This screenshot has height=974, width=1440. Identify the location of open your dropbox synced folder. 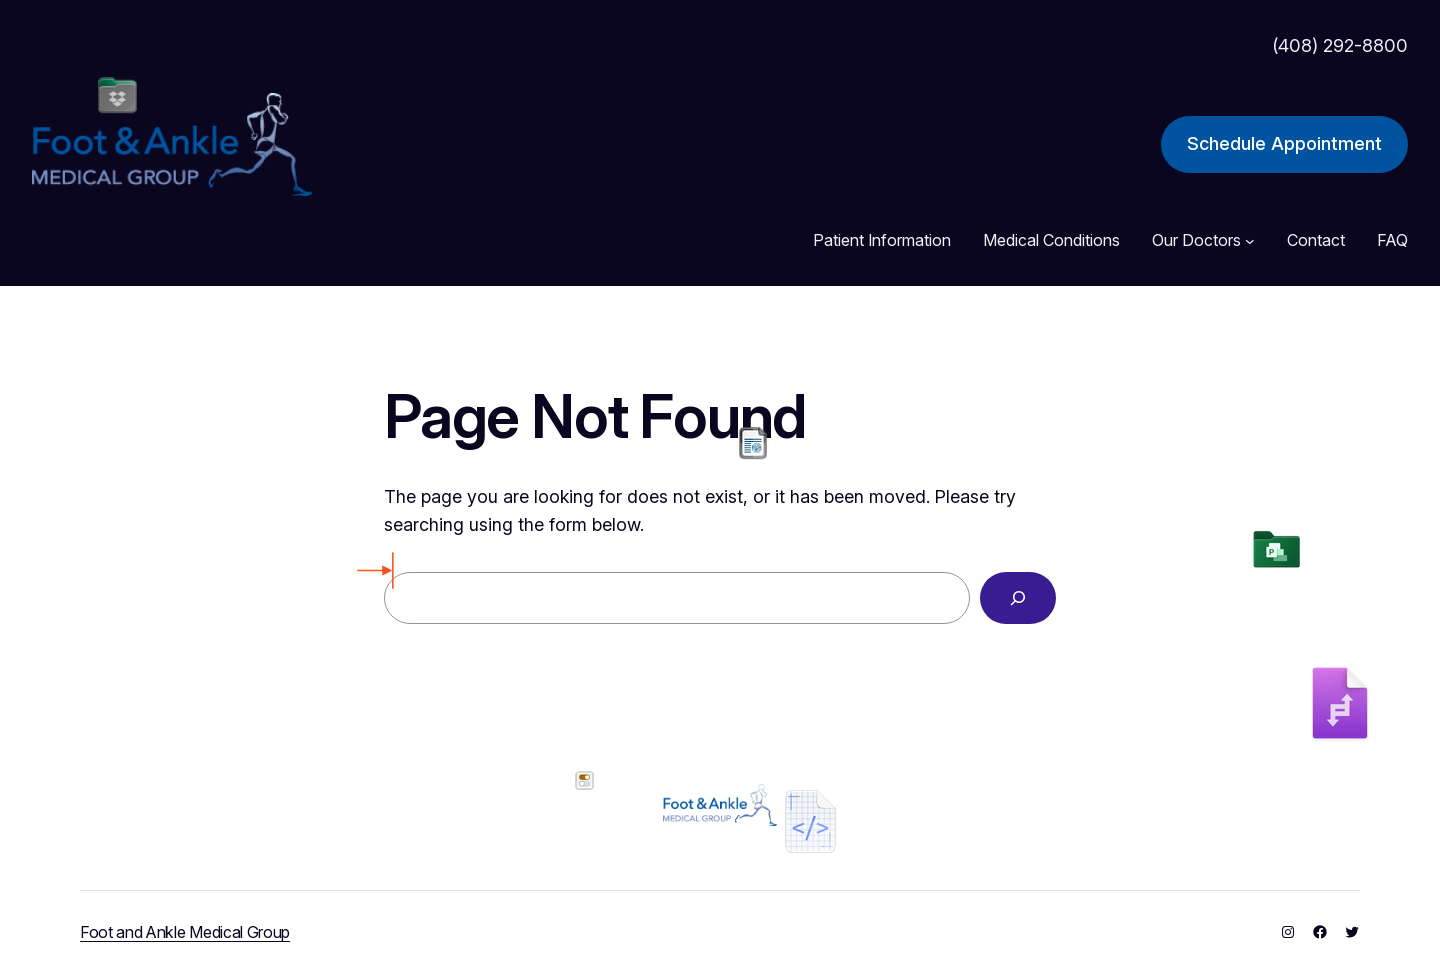
(117, 94).